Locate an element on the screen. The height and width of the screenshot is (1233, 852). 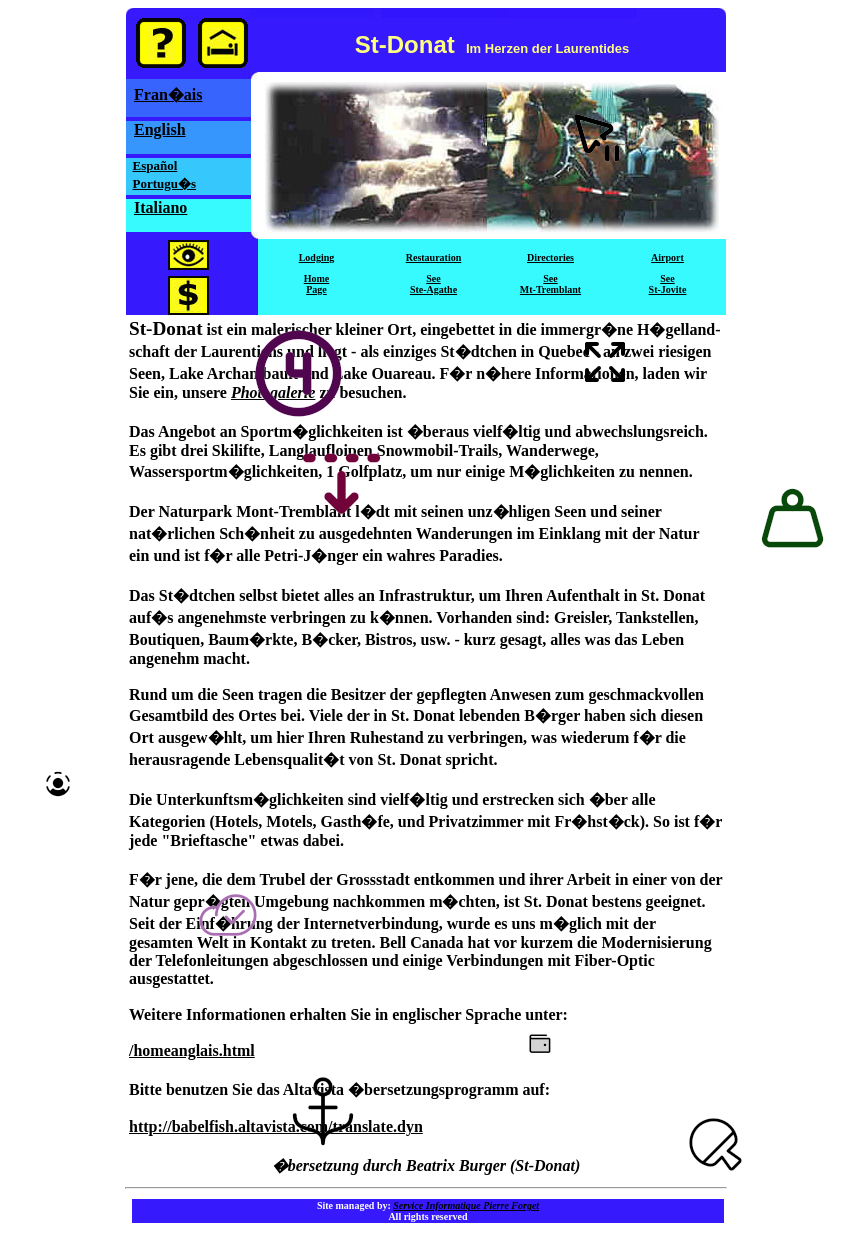
access table tennis or ping pong game is located at coordinates (714, 1143).